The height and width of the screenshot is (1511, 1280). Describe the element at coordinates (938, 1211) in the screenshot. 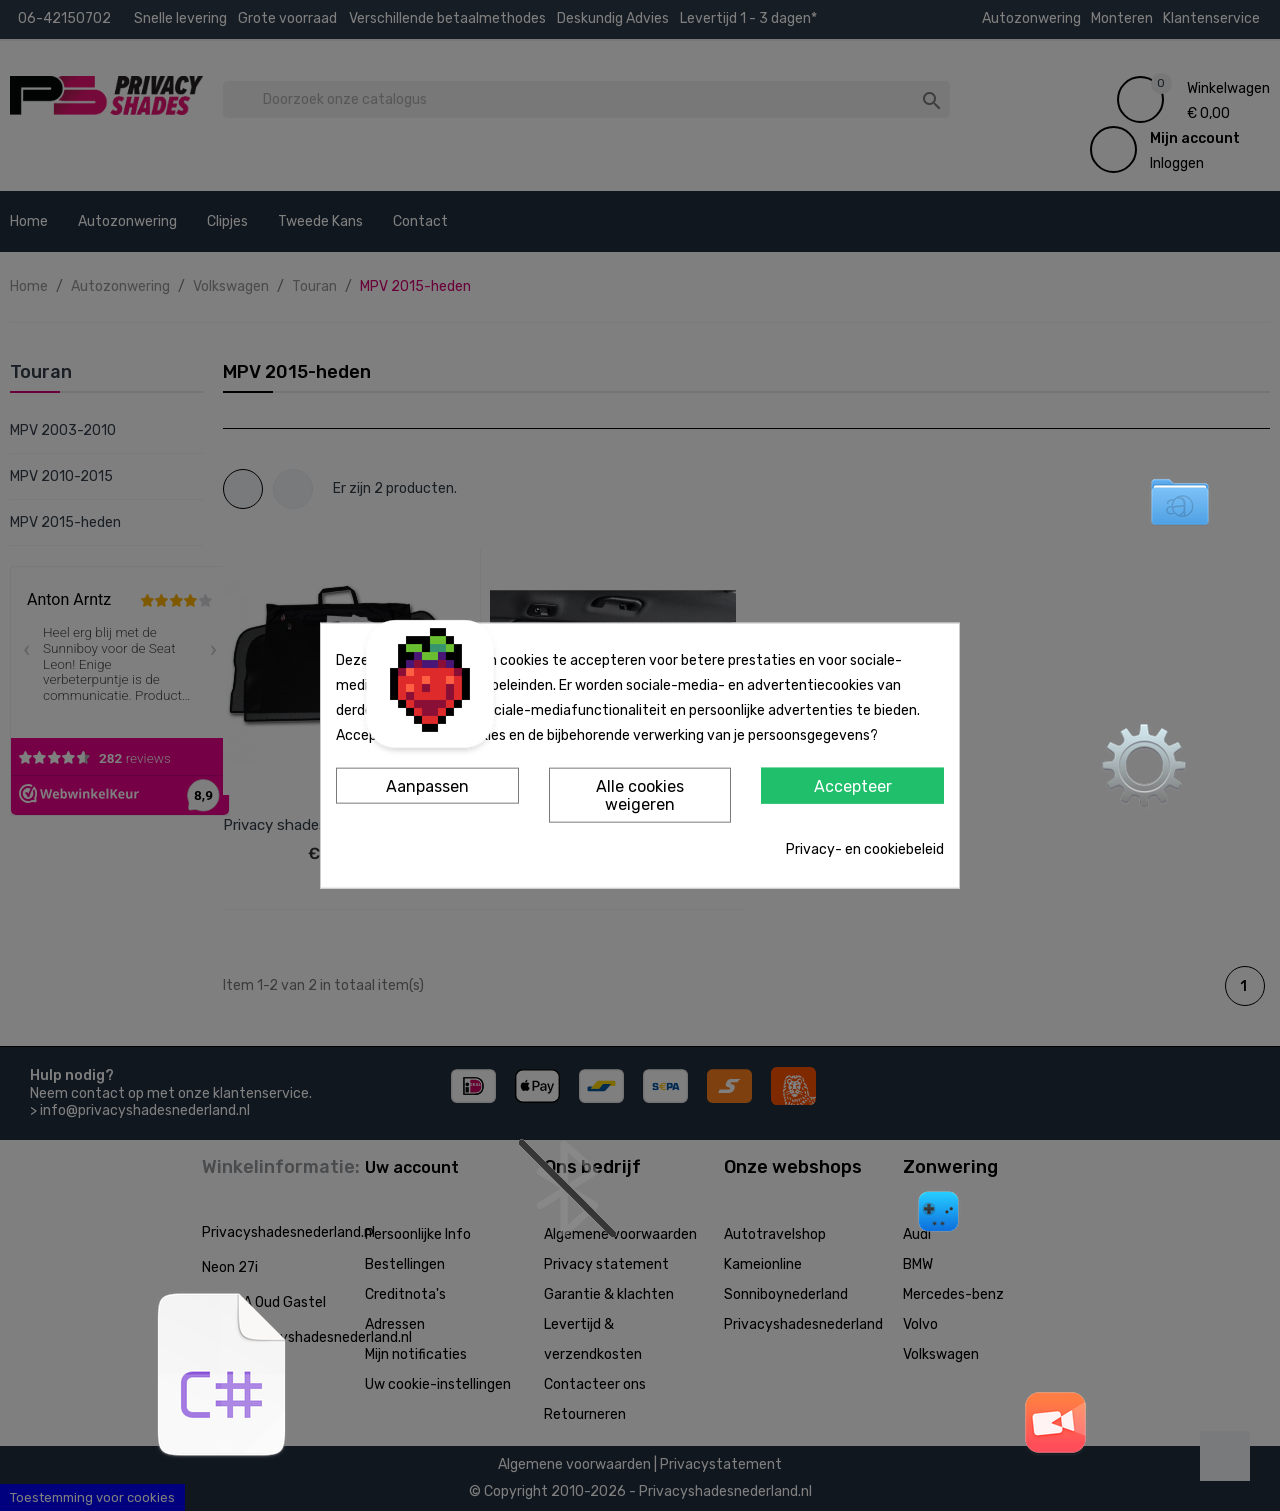

I see `launch mgba game boy advance emulator` at that location.